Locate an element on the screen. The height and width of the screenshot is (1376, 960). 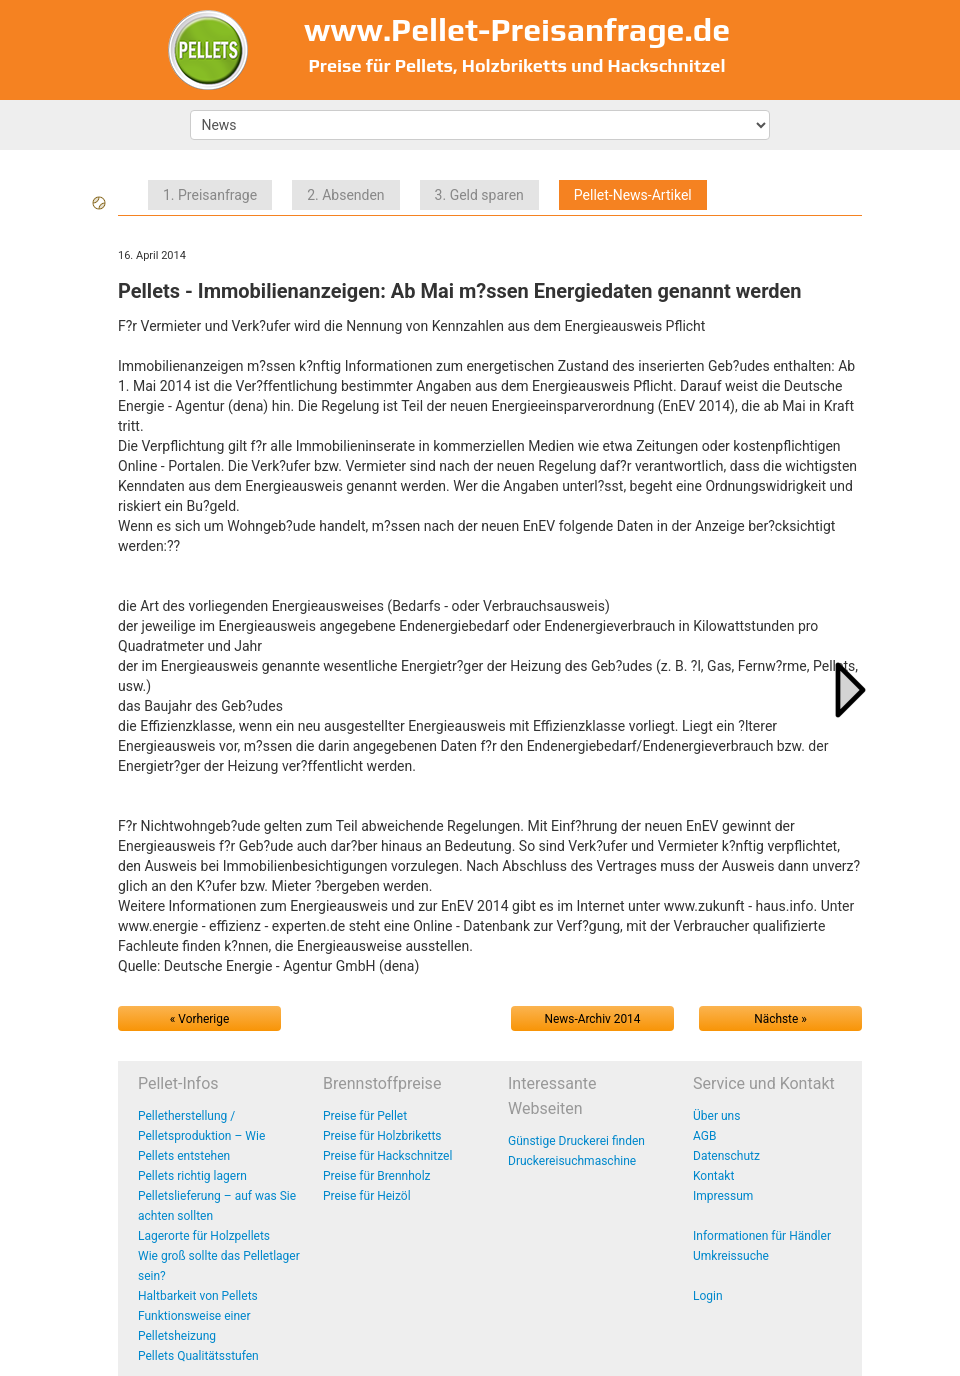
access tennis or sports-related content is located at coordinates (99, 203).